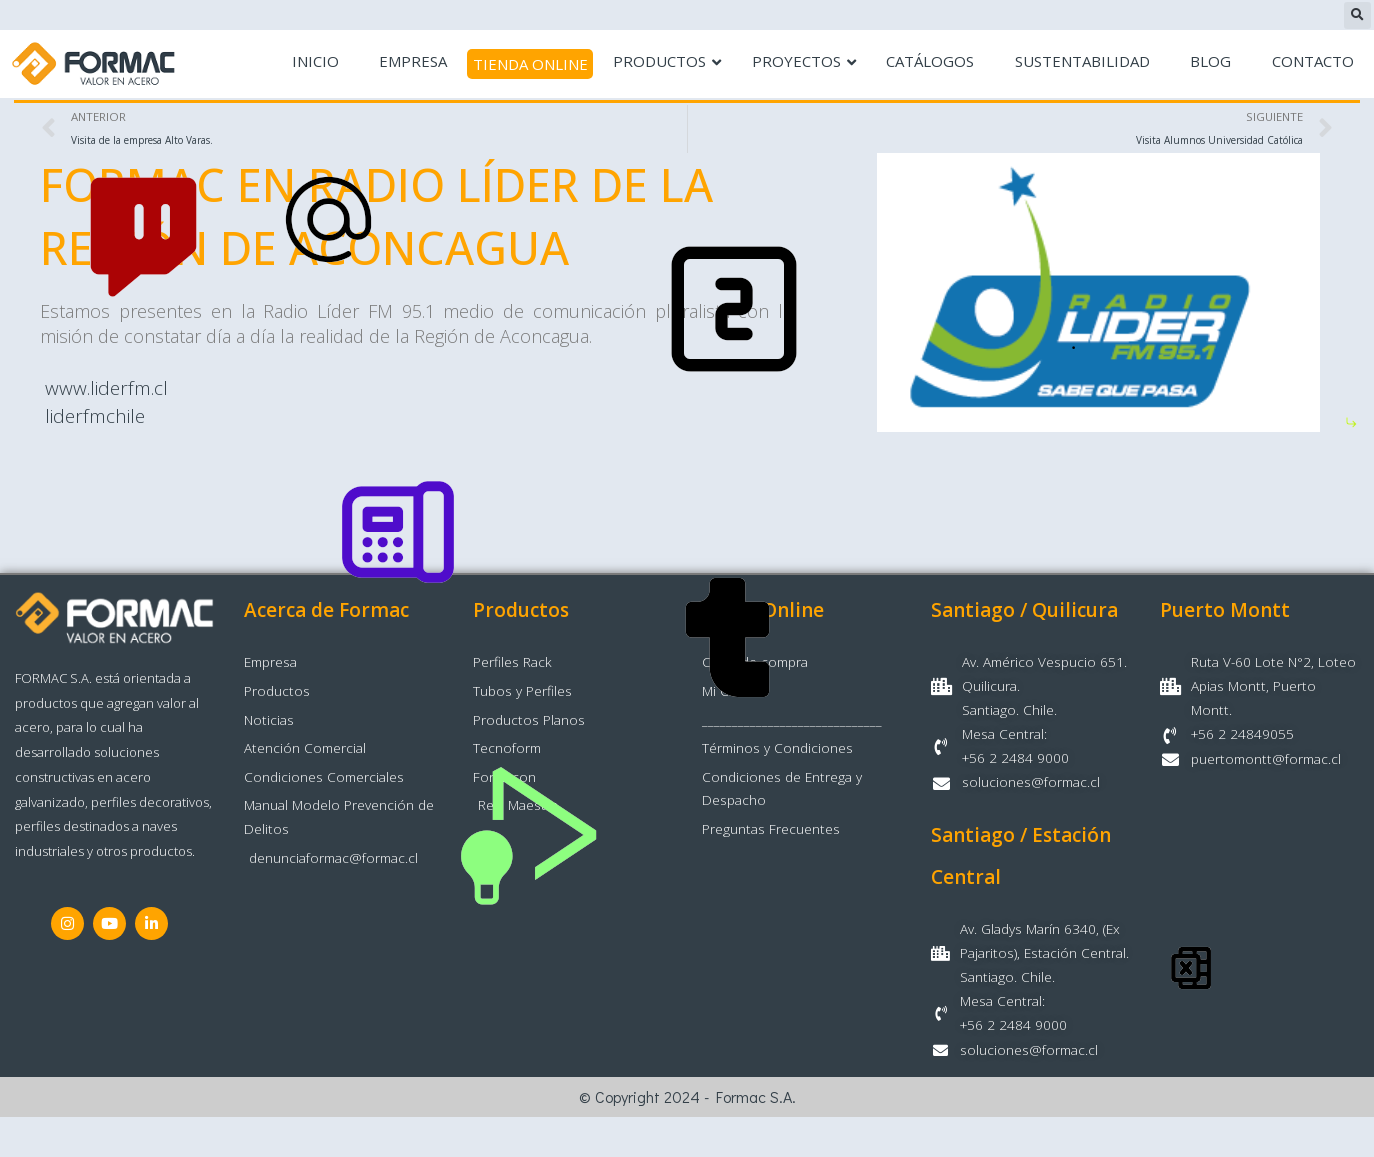  What do you see at coordinates (524, 830) in the screenshot?
I see `run tests with code coverage` at bounding box center [524, 830].